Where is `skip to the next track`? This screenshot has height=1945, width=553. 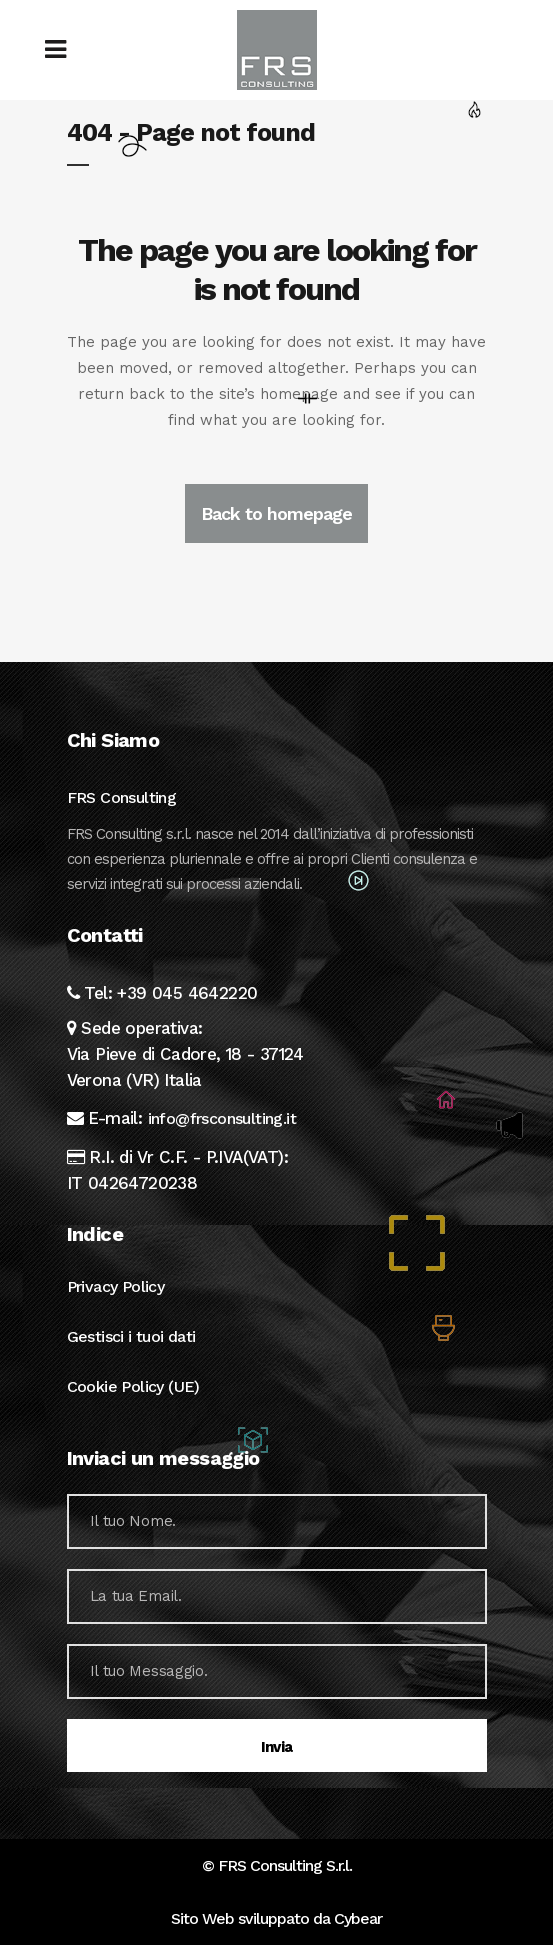 skip to the next track is located at coordinates (358, 880).